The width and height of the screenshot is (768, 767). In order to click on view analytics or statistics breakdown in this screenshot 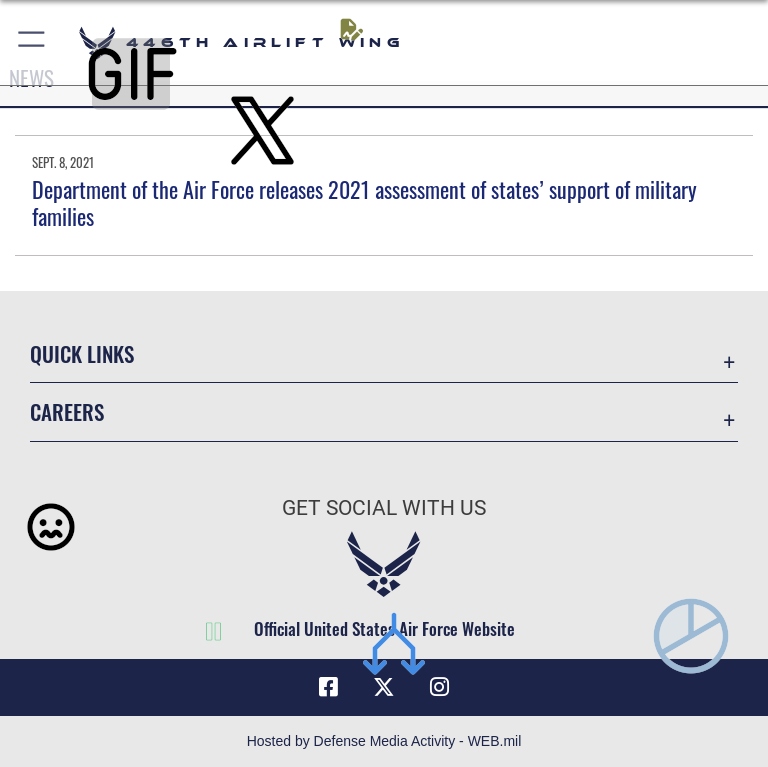, I will do `click(691, 636)`.